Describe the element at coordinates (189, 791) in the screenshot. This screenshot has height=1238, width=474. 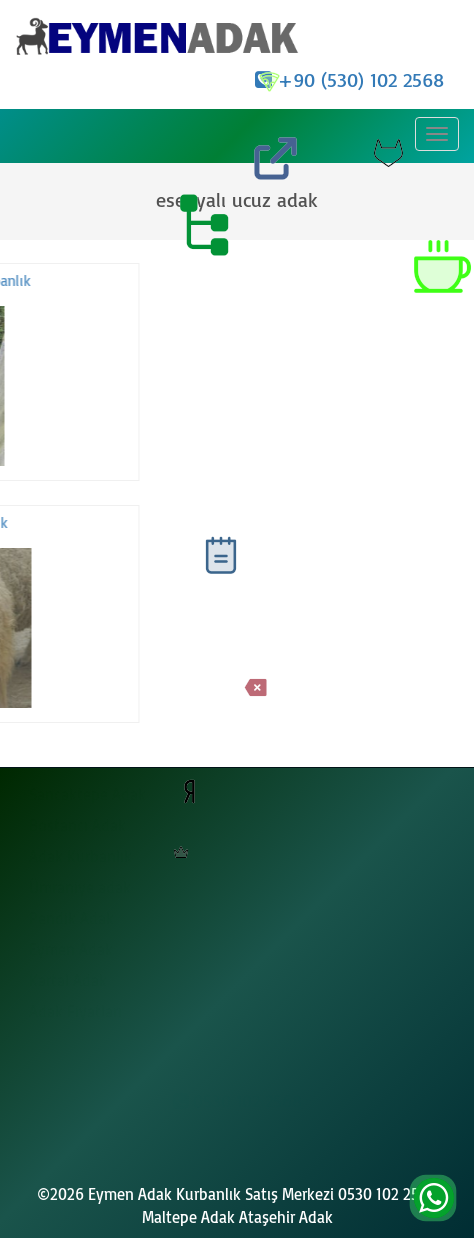
I see `open yandex app or services` at that location.